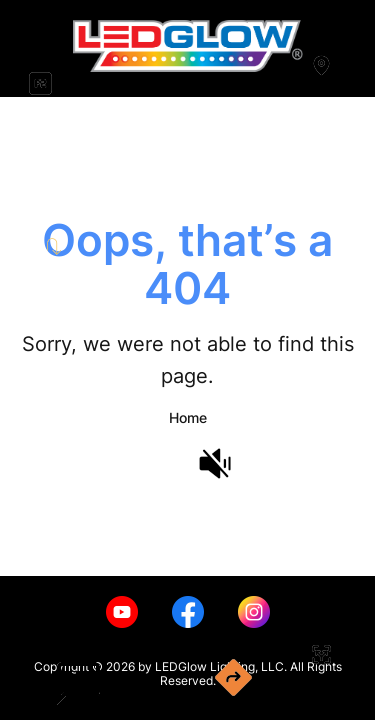 The height and width of the screenshot is (720, 375). What do you see at coordinates (233, 677) in the screenshot?
I see `navigate to directions or routing options` at bounding box center [233, 677].